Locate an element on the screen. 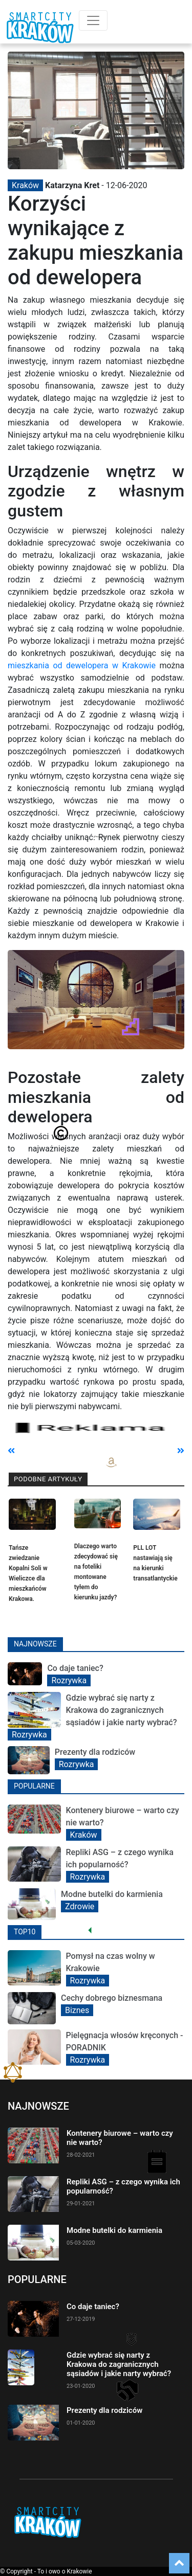 Image resolution: width=192 pixels, height=2576 pixels. graphql api or technology indicator is located at coordinates (13, 2072).